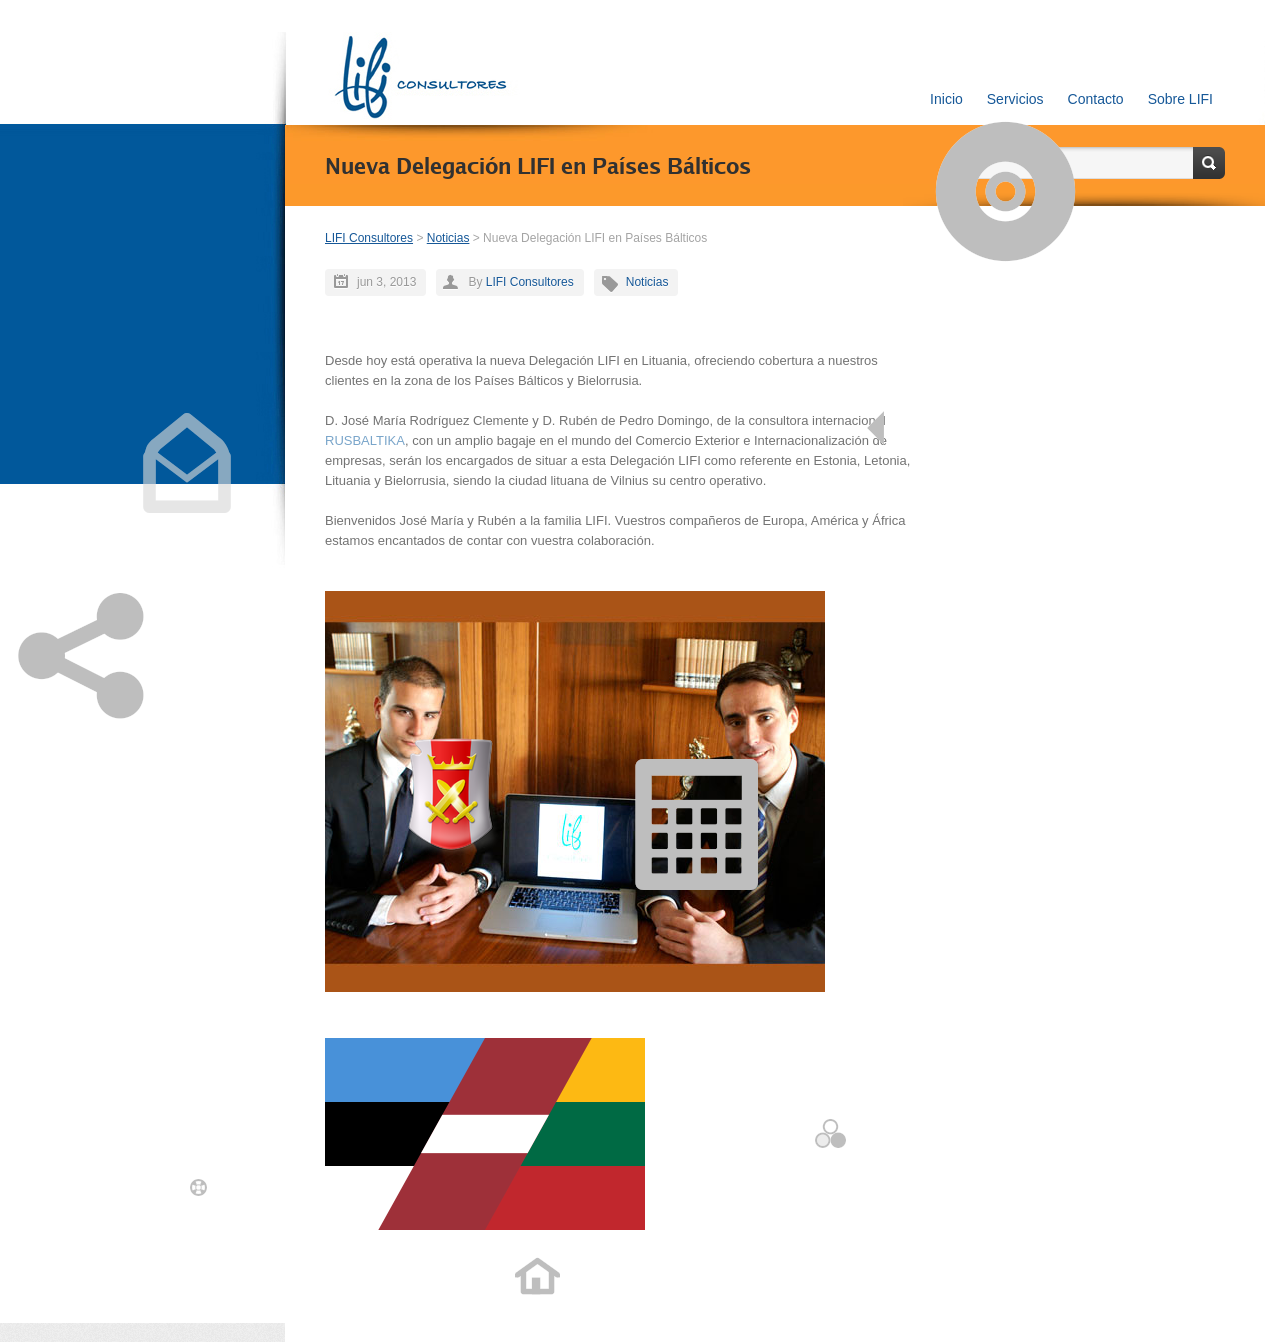  What do you see at coordinates (692, 824) in the screenshot?
I see `open the calculator app` at bounding box center [692, 824].